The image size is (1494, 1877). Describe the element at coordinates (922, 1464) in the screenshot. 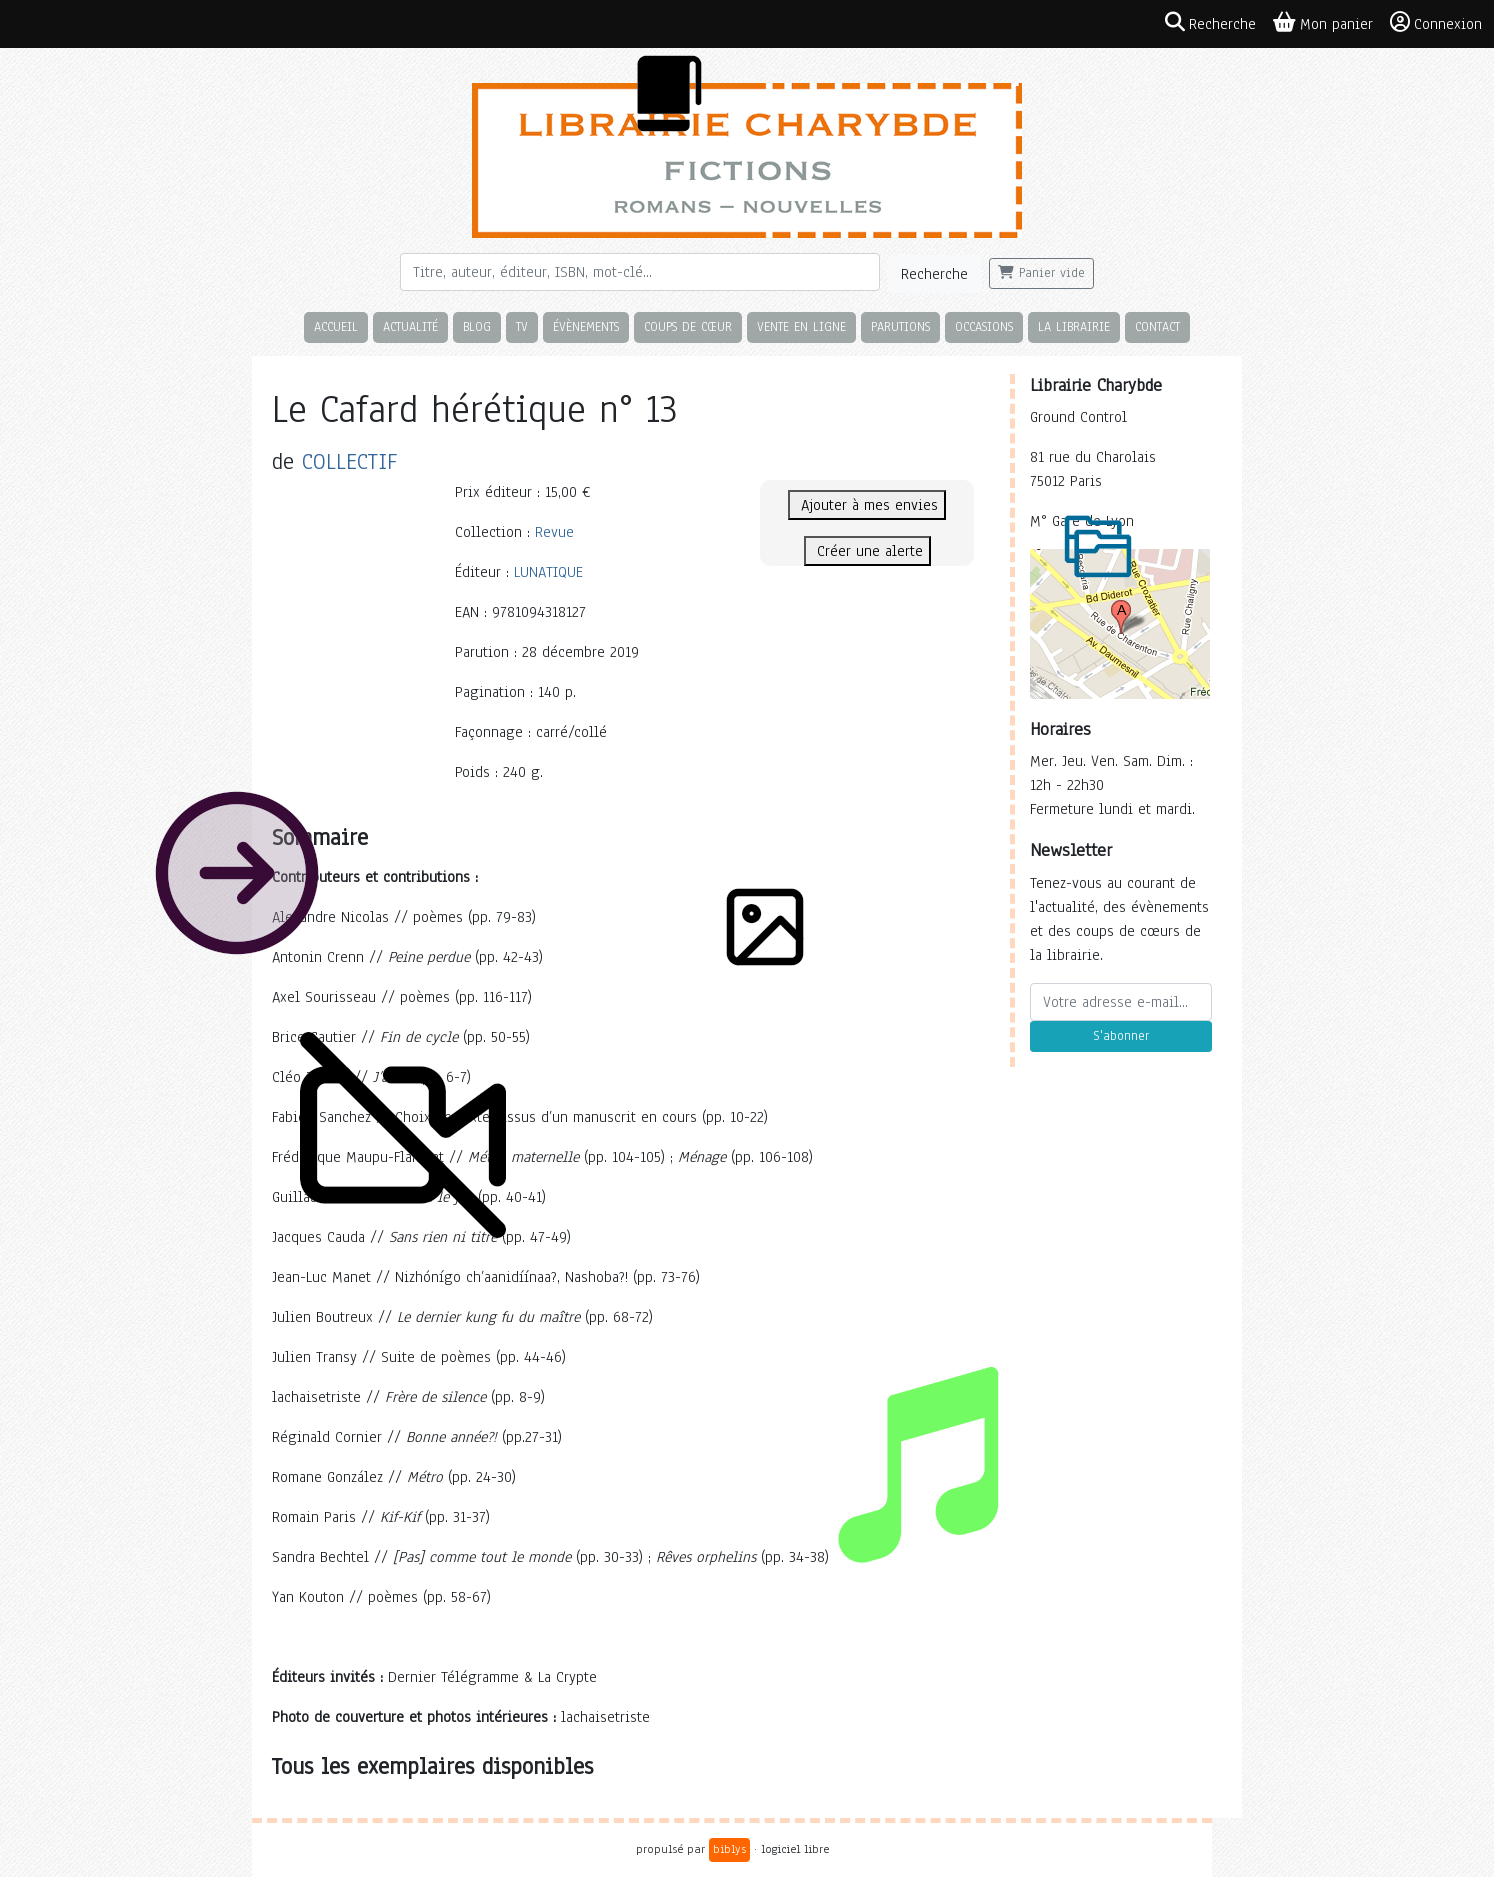

I see `access music library or player` at that location.